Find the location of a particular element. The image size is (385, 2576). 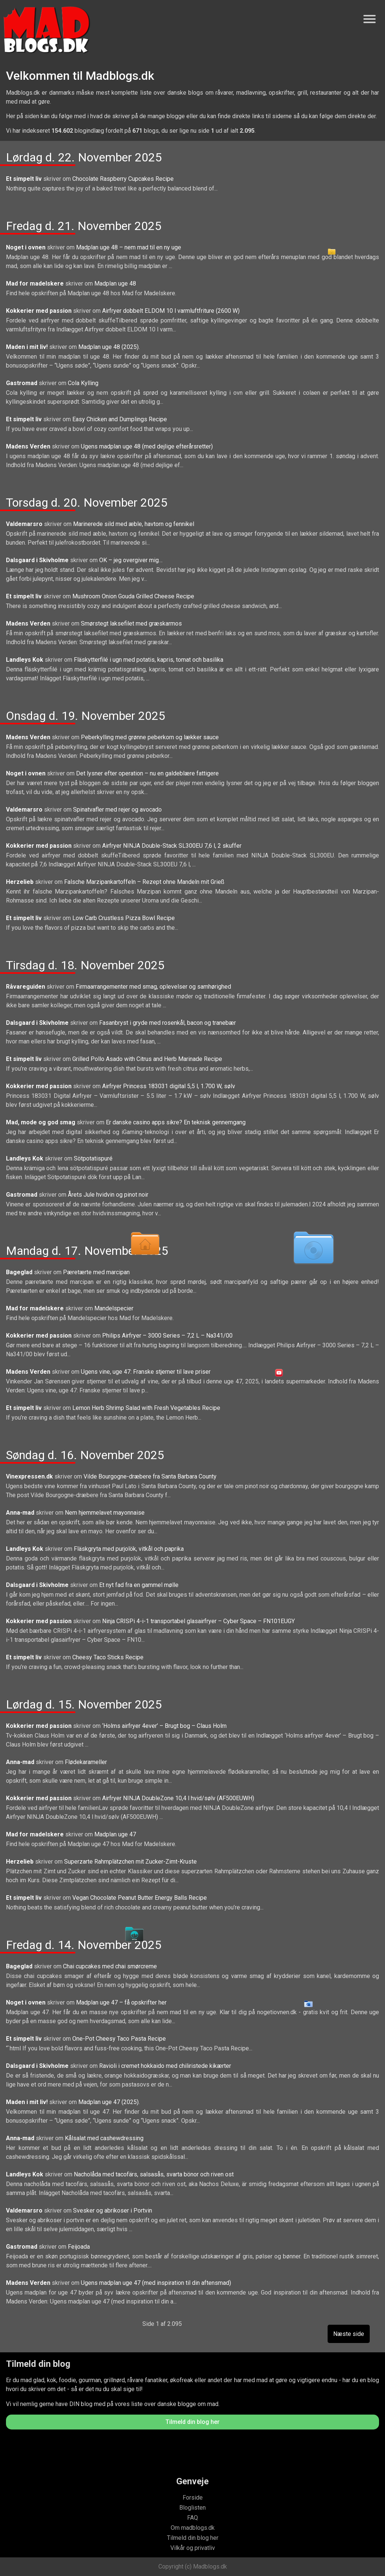

access your home folder is located at coordinates (145, 1243).